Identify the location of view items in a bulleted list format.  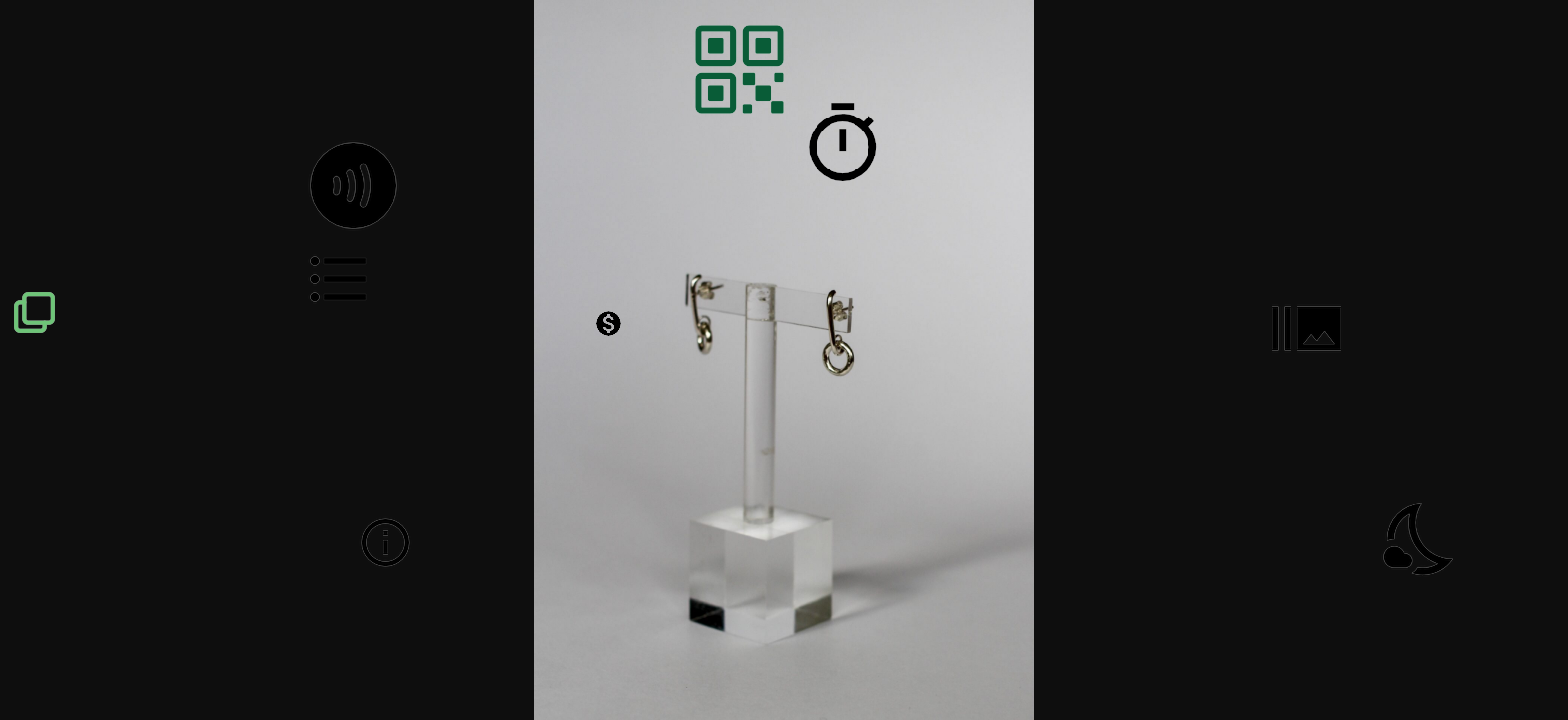
(339, 279).